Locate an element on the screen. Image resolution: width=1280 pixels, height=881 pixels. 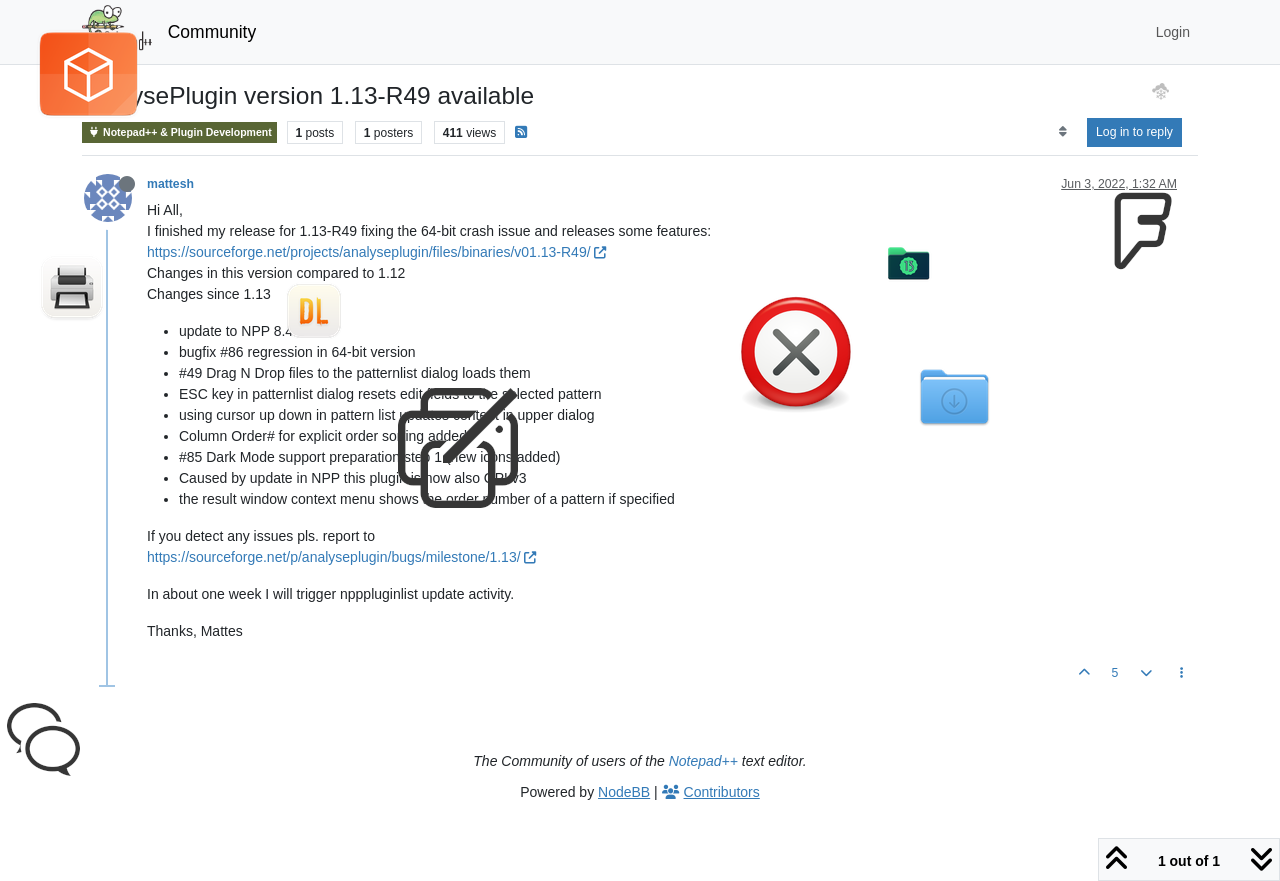
3D model file in STL binary format is located at coordinates (88, 70).